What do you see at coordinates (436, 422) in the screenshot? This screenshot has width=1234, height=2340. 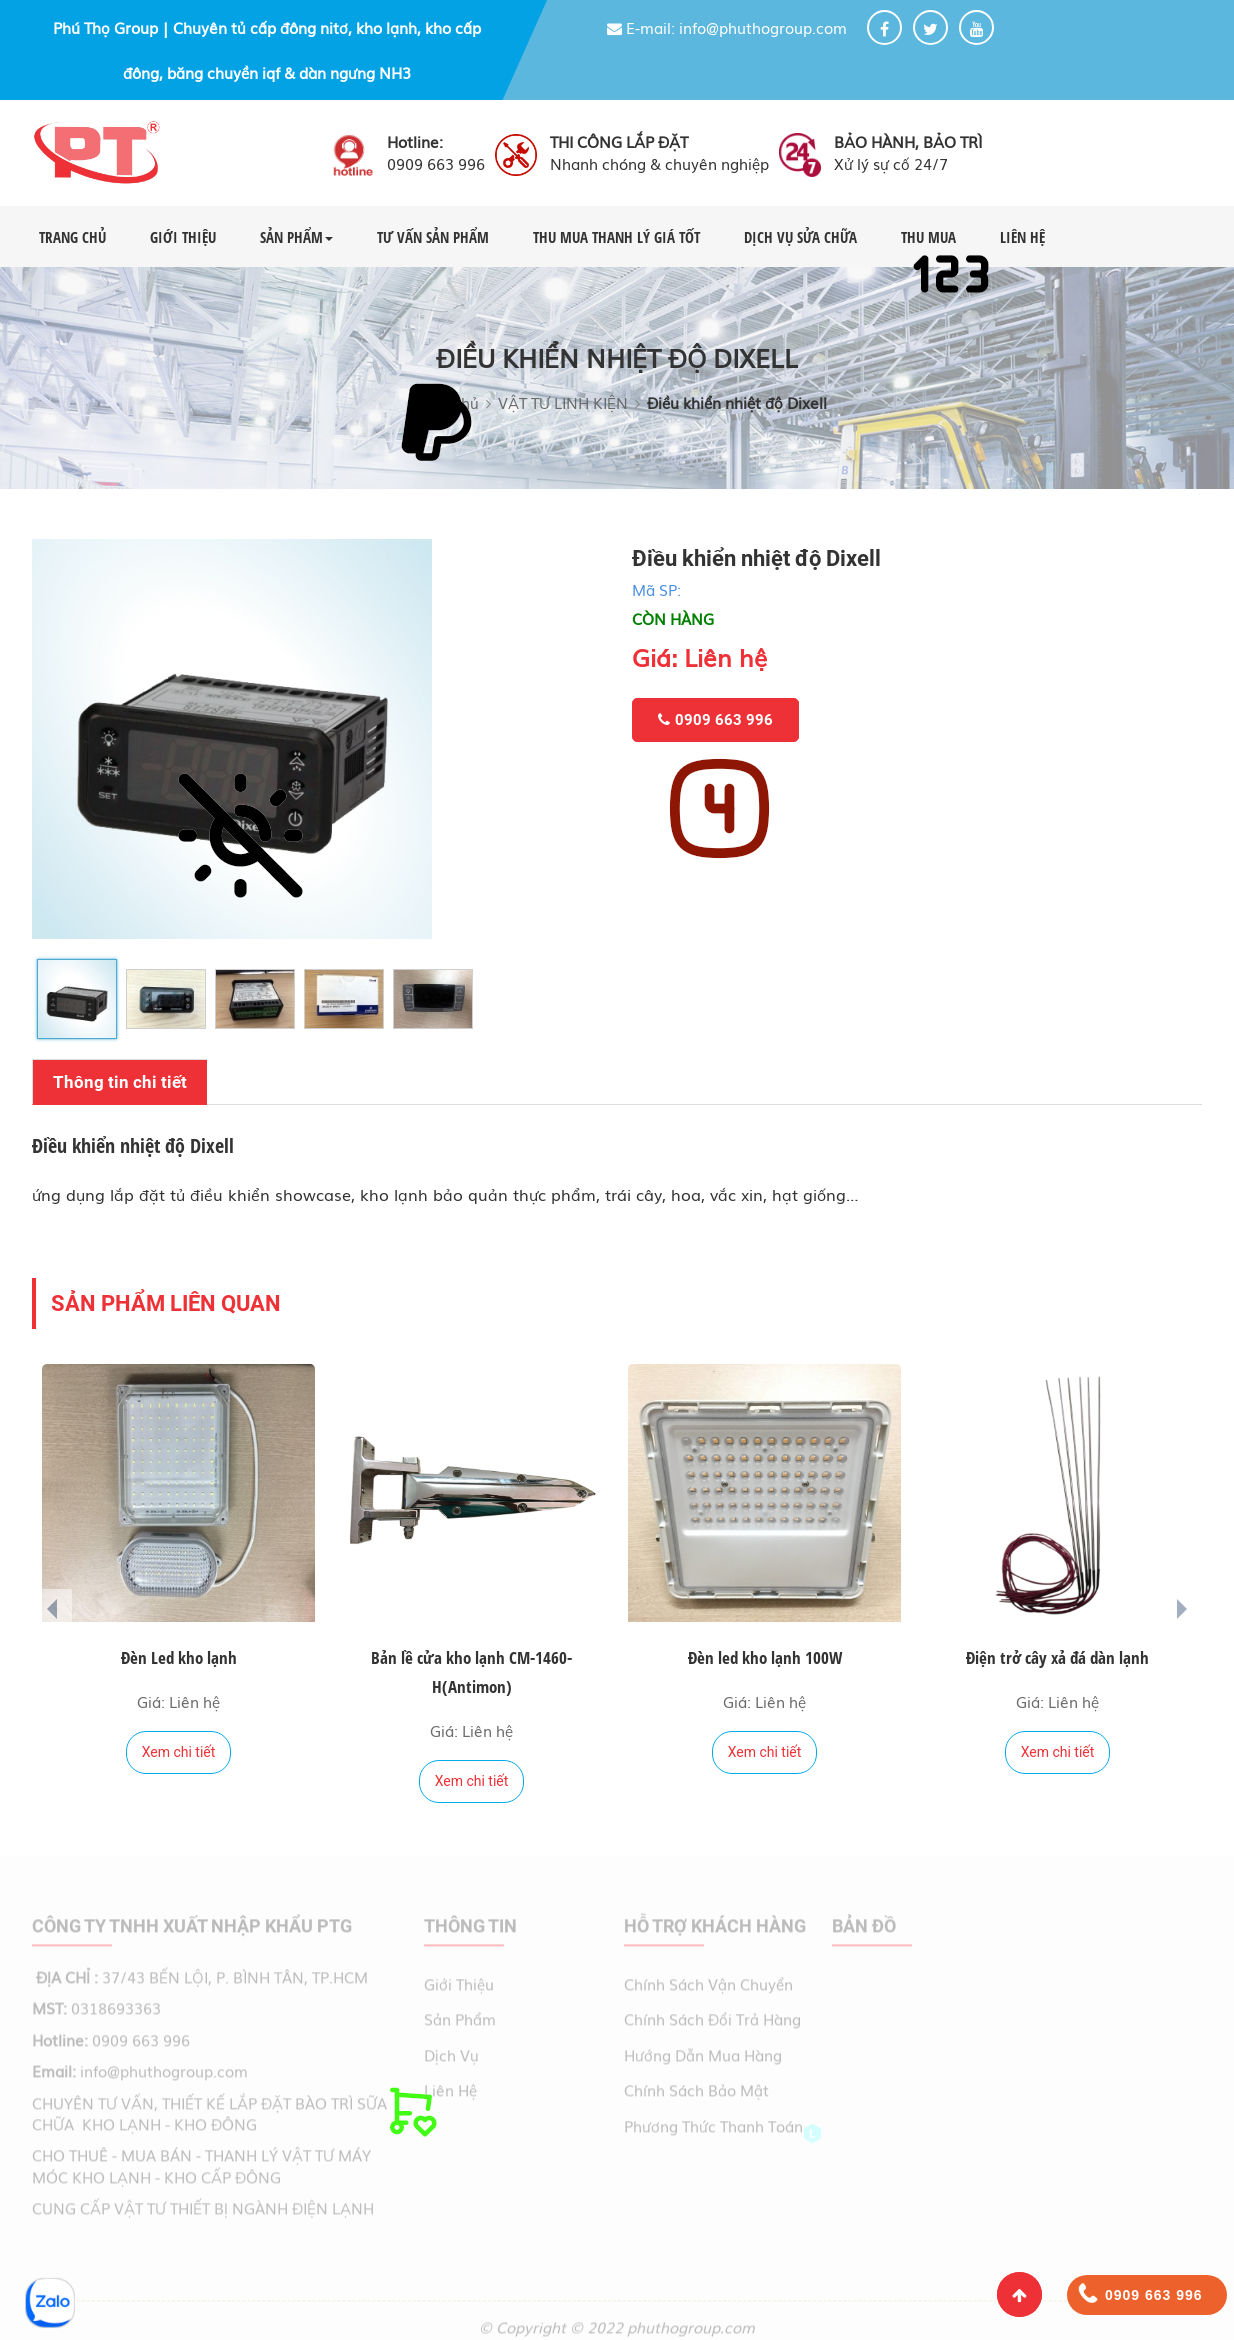 I see `pay with PayPal` at bounding box center [436, 422].